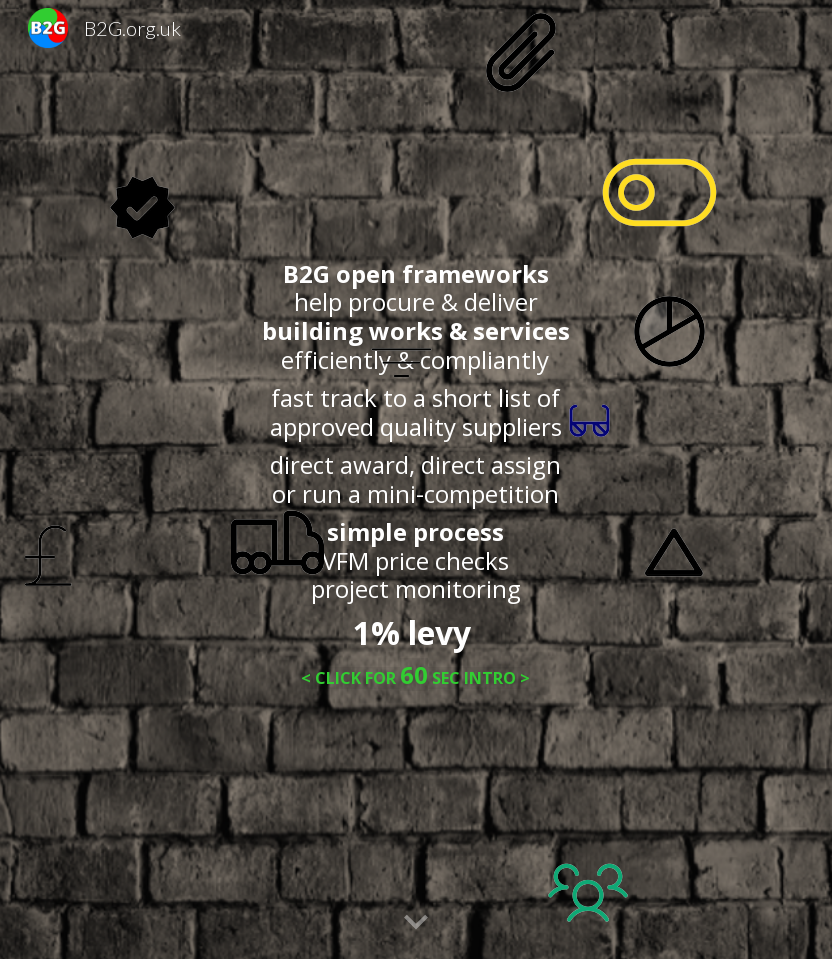 This screenshot has height=959, width=832. What do you see at coordinates (669, 331) in the screenshot?
I see `view analytics or statistics breakdown` at bounding box center [669, 331].